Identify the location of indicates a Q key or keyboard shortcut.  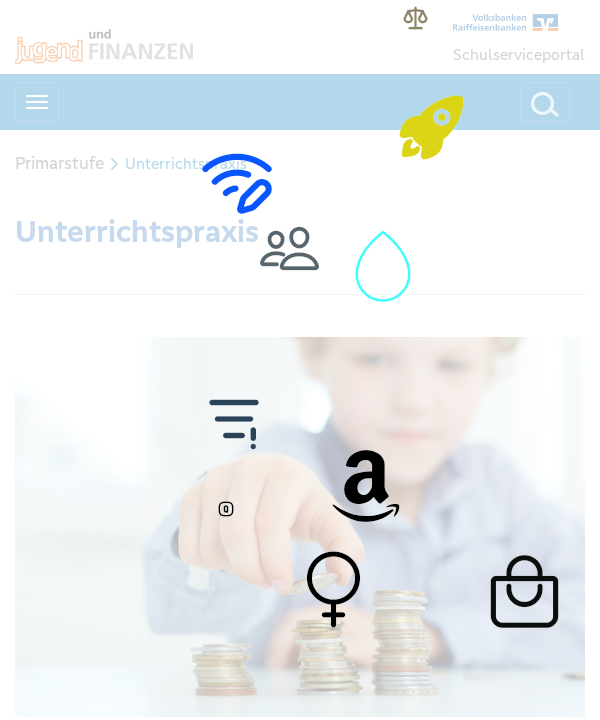
(226, 509).